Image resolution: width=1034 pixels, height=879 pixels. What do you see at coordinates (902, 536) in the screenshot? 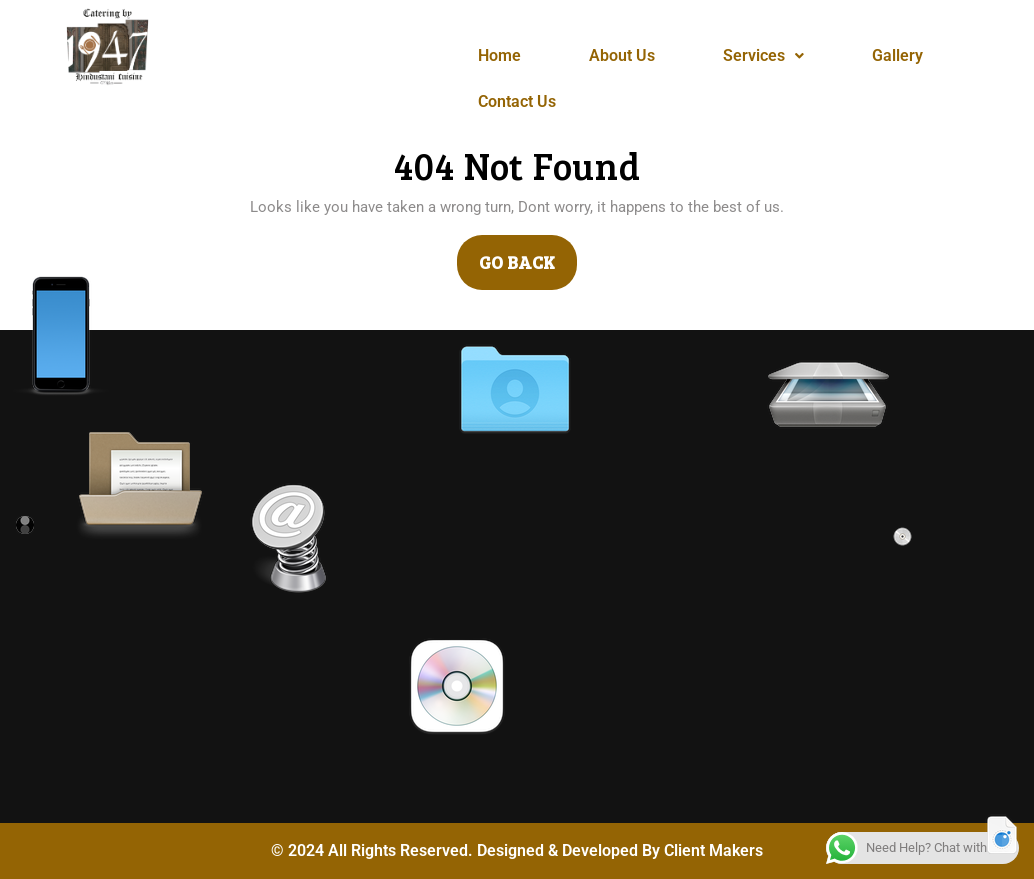
I see `access CD/DVD drive` at bounding box center [902, 536].